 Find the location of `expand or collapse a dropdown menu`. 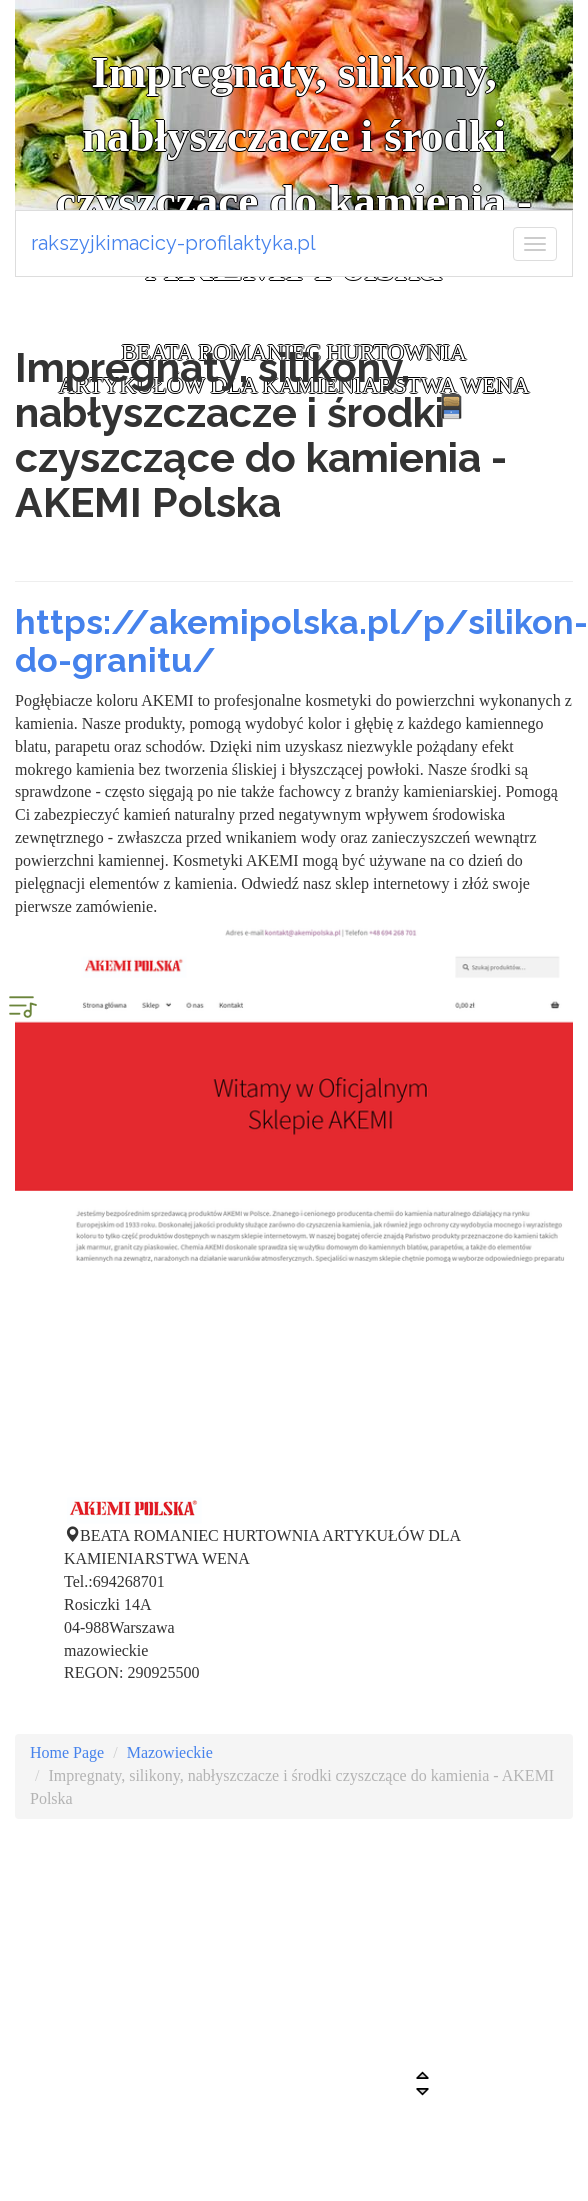

expand or collapse a dropdown menu is located at coordinates (422, 2083).